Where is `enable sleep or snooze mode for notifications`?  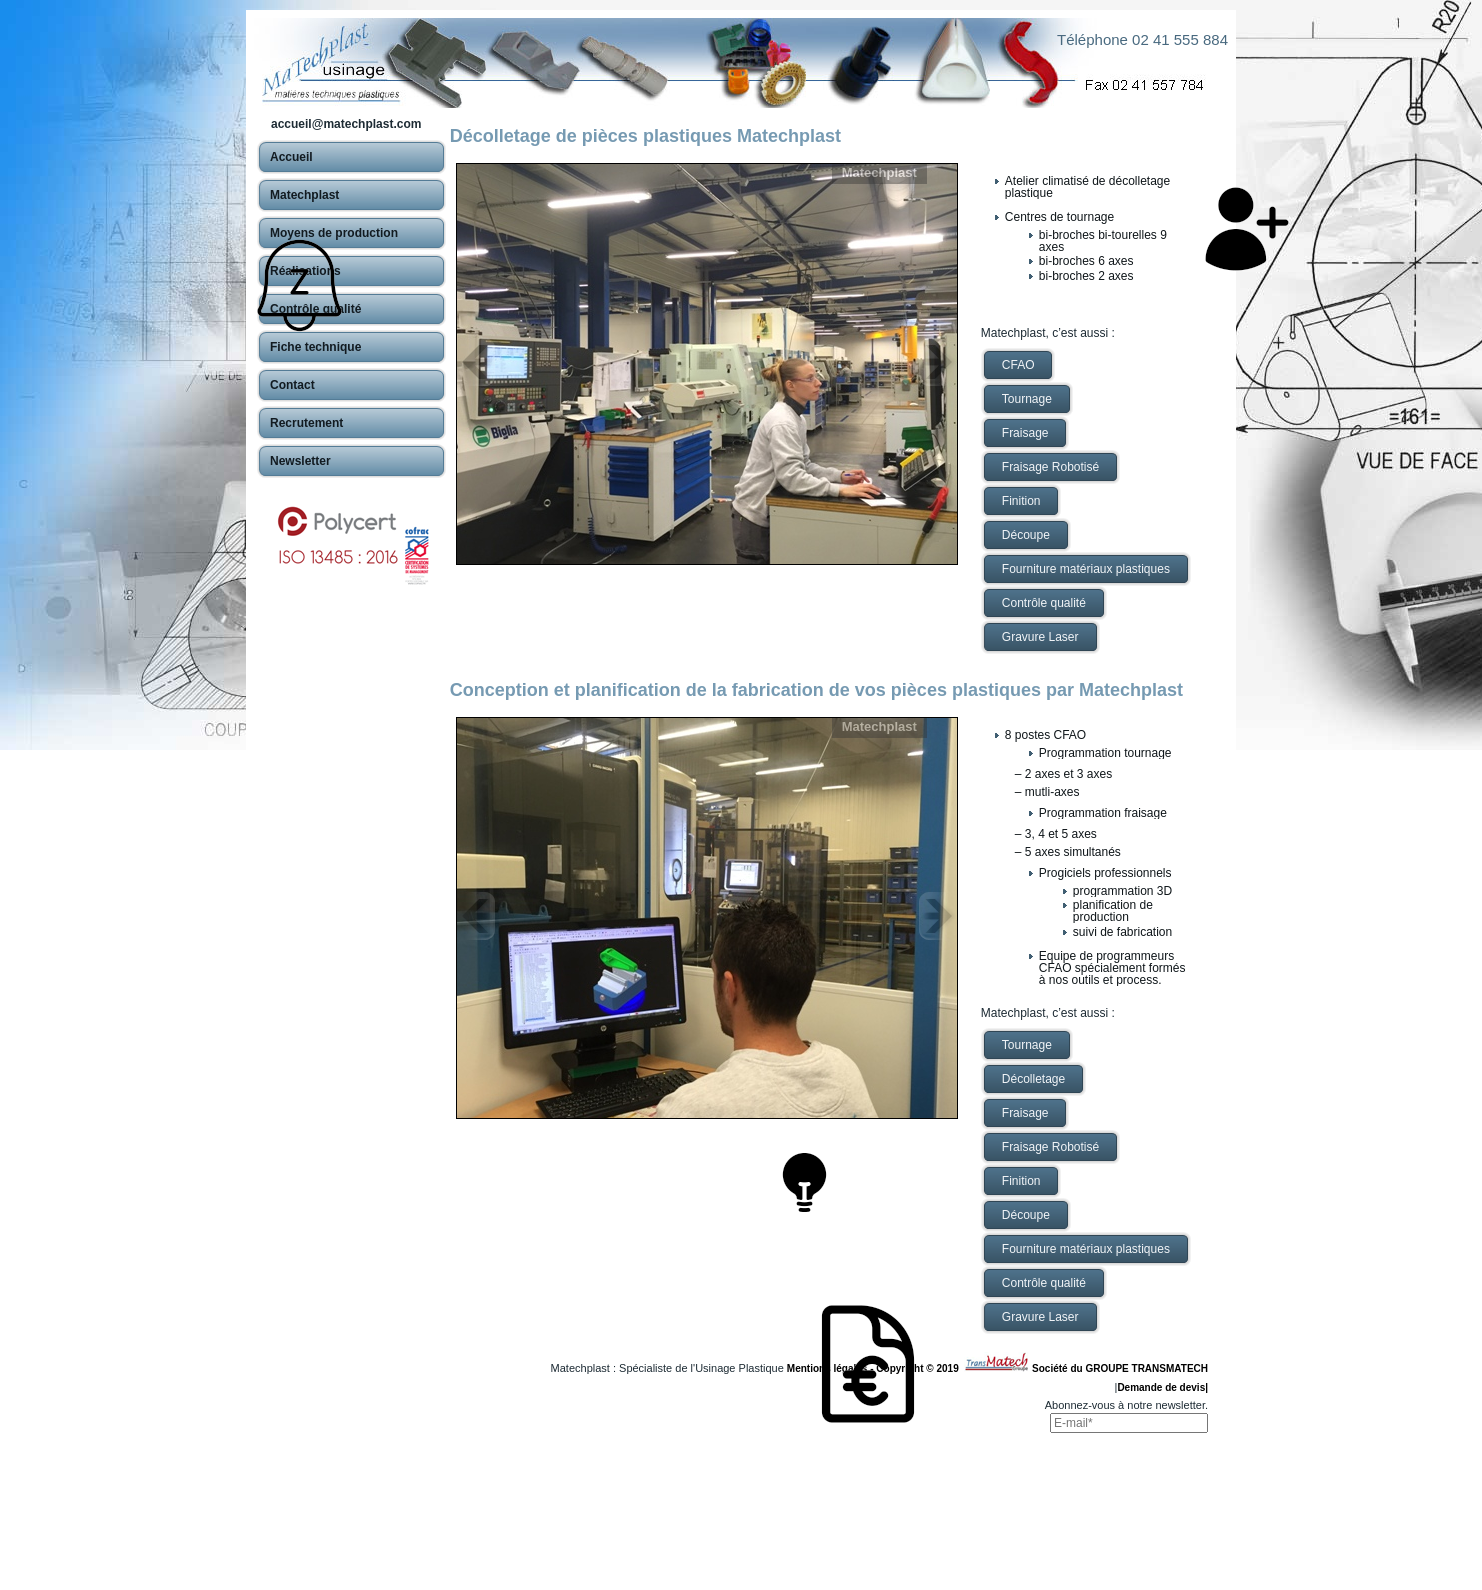
enable sleep or snooze mode for notifications is located at coordinates (299, 285).